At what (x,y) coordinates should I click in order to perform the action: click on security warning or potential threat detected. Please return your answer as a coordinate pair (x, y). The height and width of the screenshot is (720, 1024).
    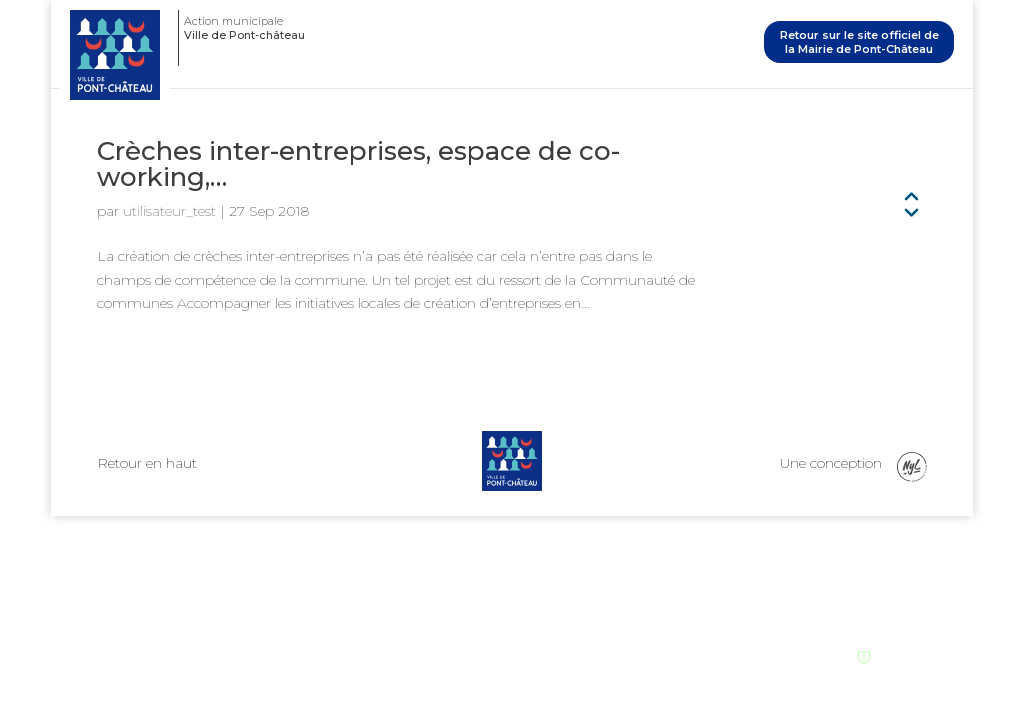
    Looking at the image, I should click on (864, 657).